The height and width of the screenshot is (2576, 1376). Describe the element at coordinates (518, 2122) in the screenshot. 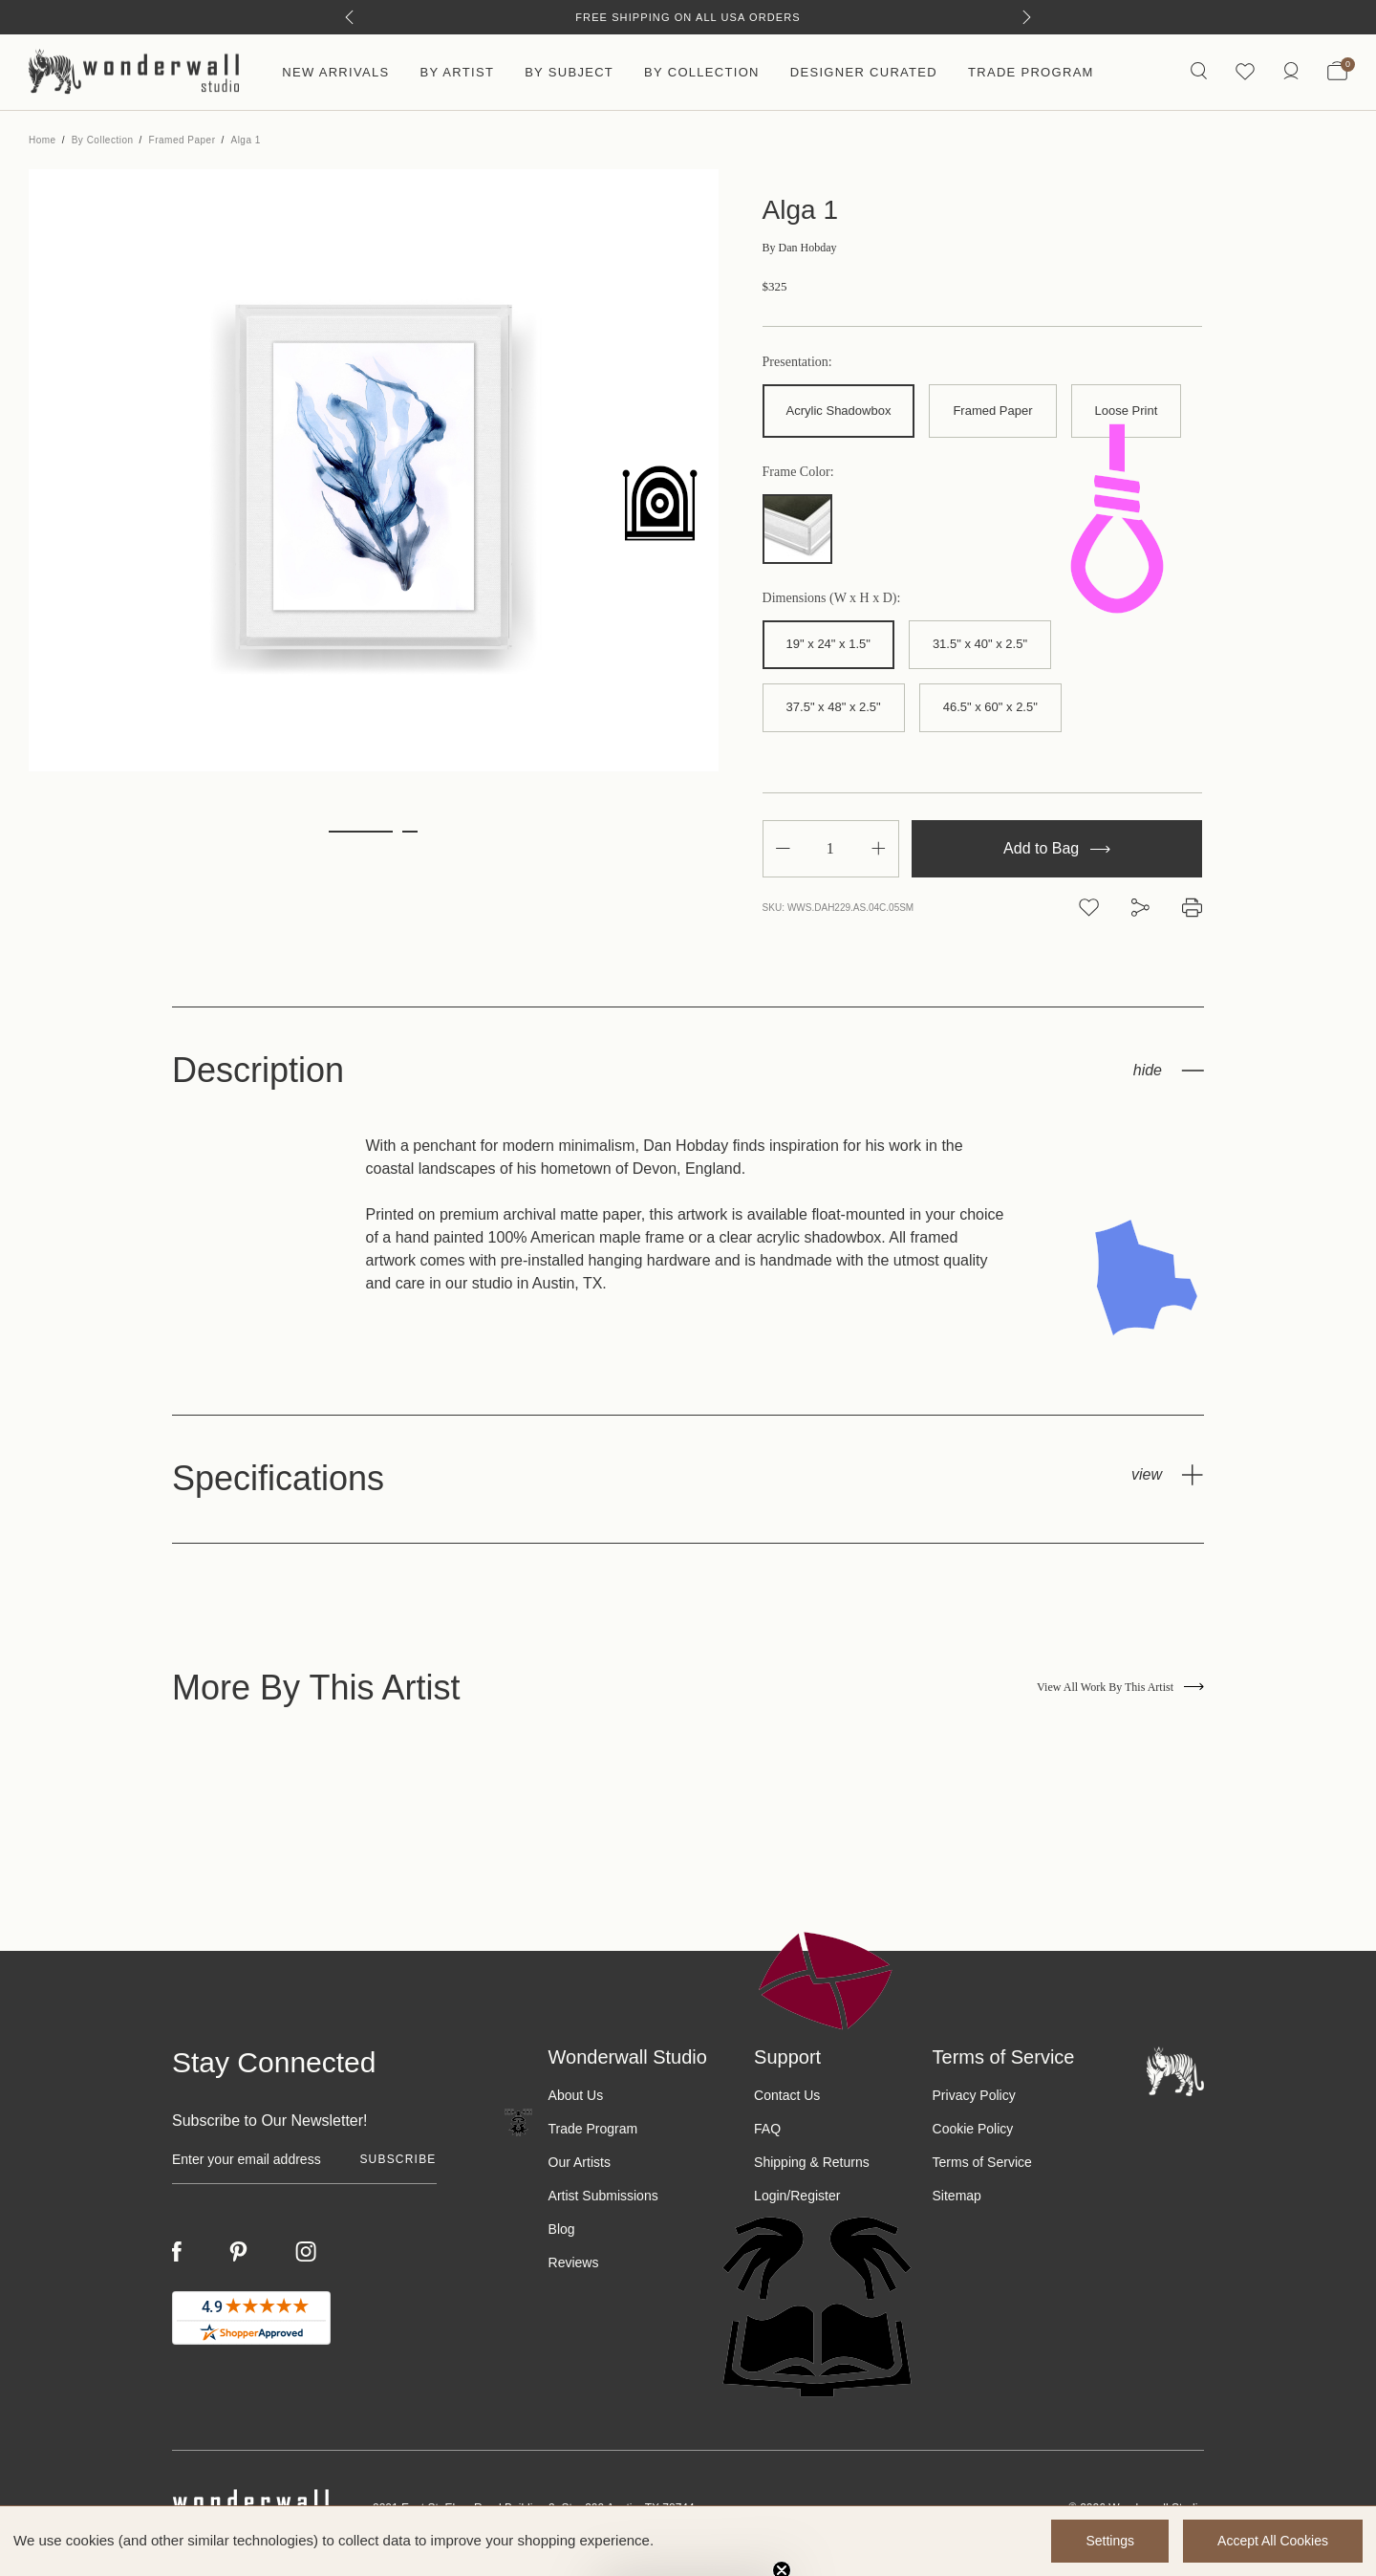

I see `access satellite communication features` at that location.